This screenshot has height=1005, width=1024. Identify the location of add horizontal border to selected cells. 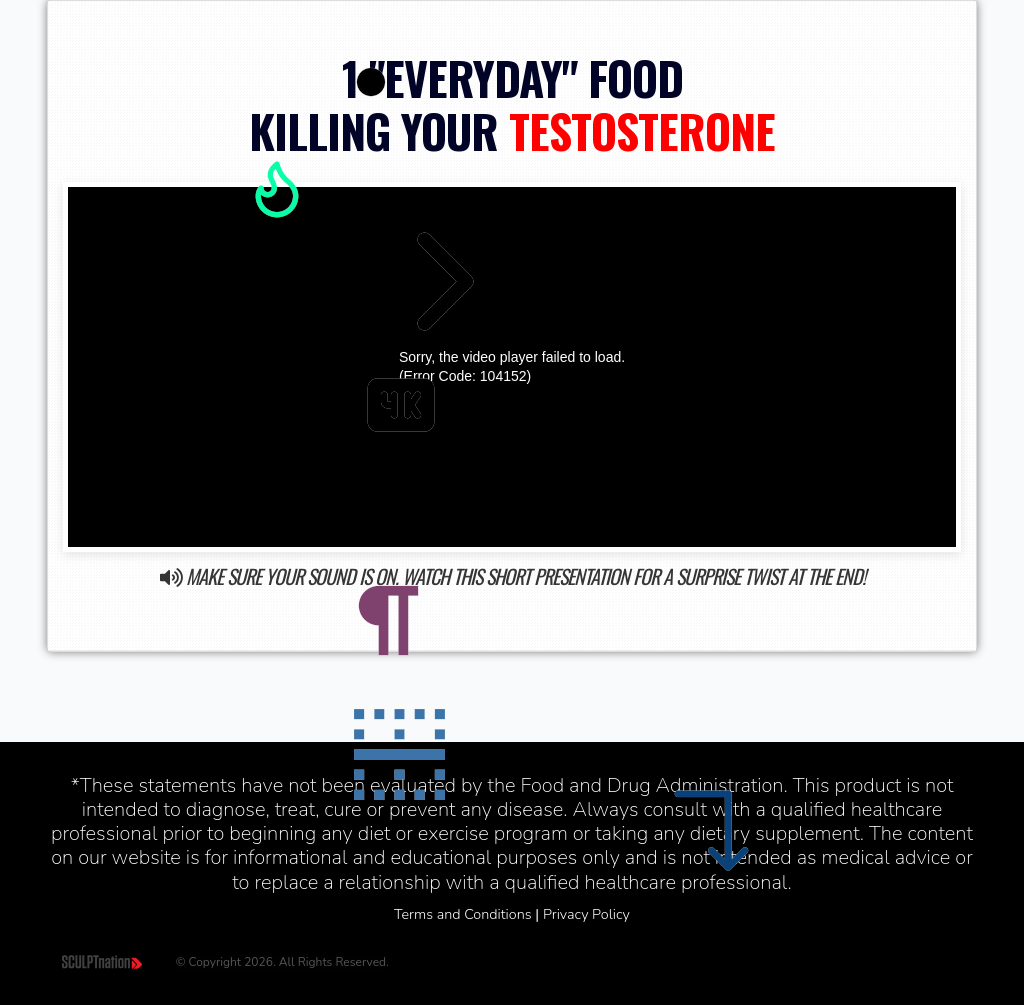
(399, 754).